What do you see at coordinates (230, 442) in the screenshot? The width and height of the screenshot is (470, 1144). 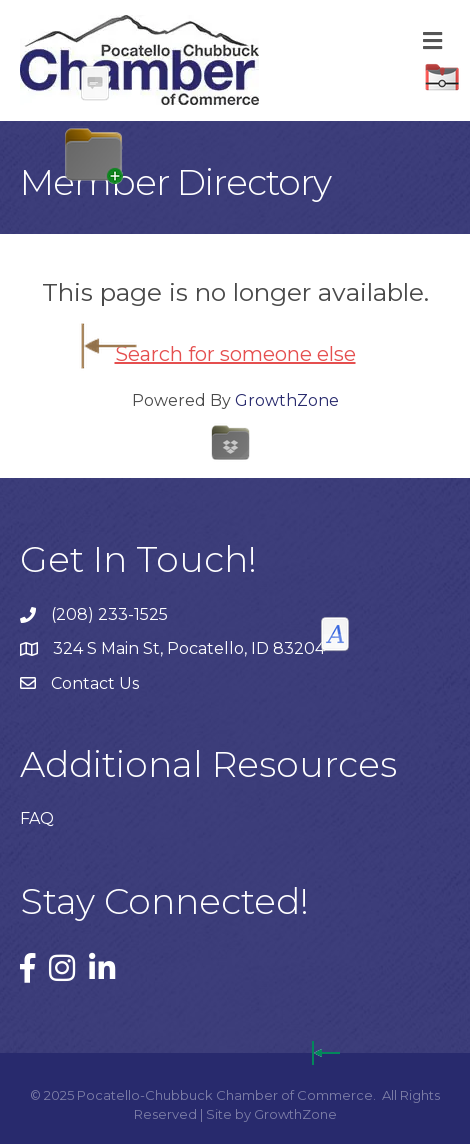 I see `open dropbox folder` at bounding box center [230, 442].